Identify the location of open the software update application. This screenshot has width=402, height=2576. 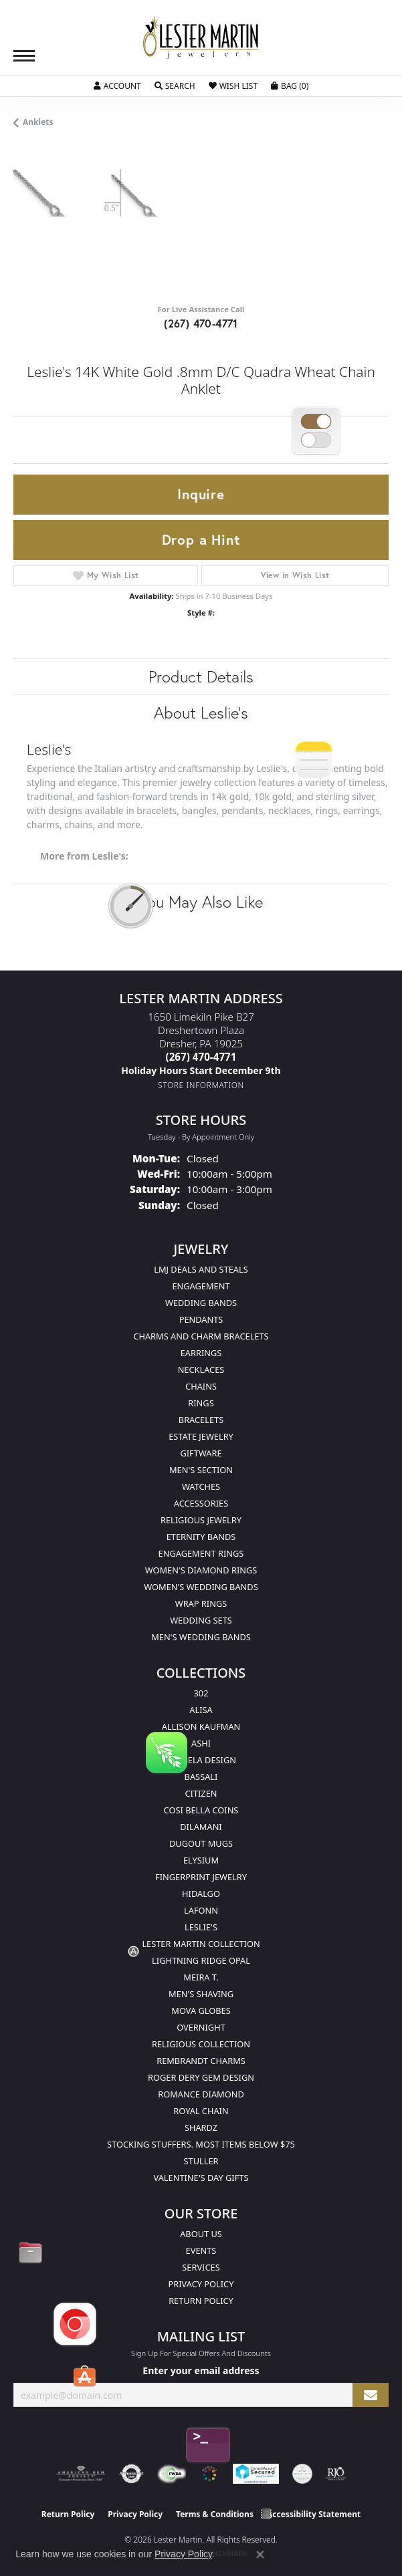
(133, 1951).